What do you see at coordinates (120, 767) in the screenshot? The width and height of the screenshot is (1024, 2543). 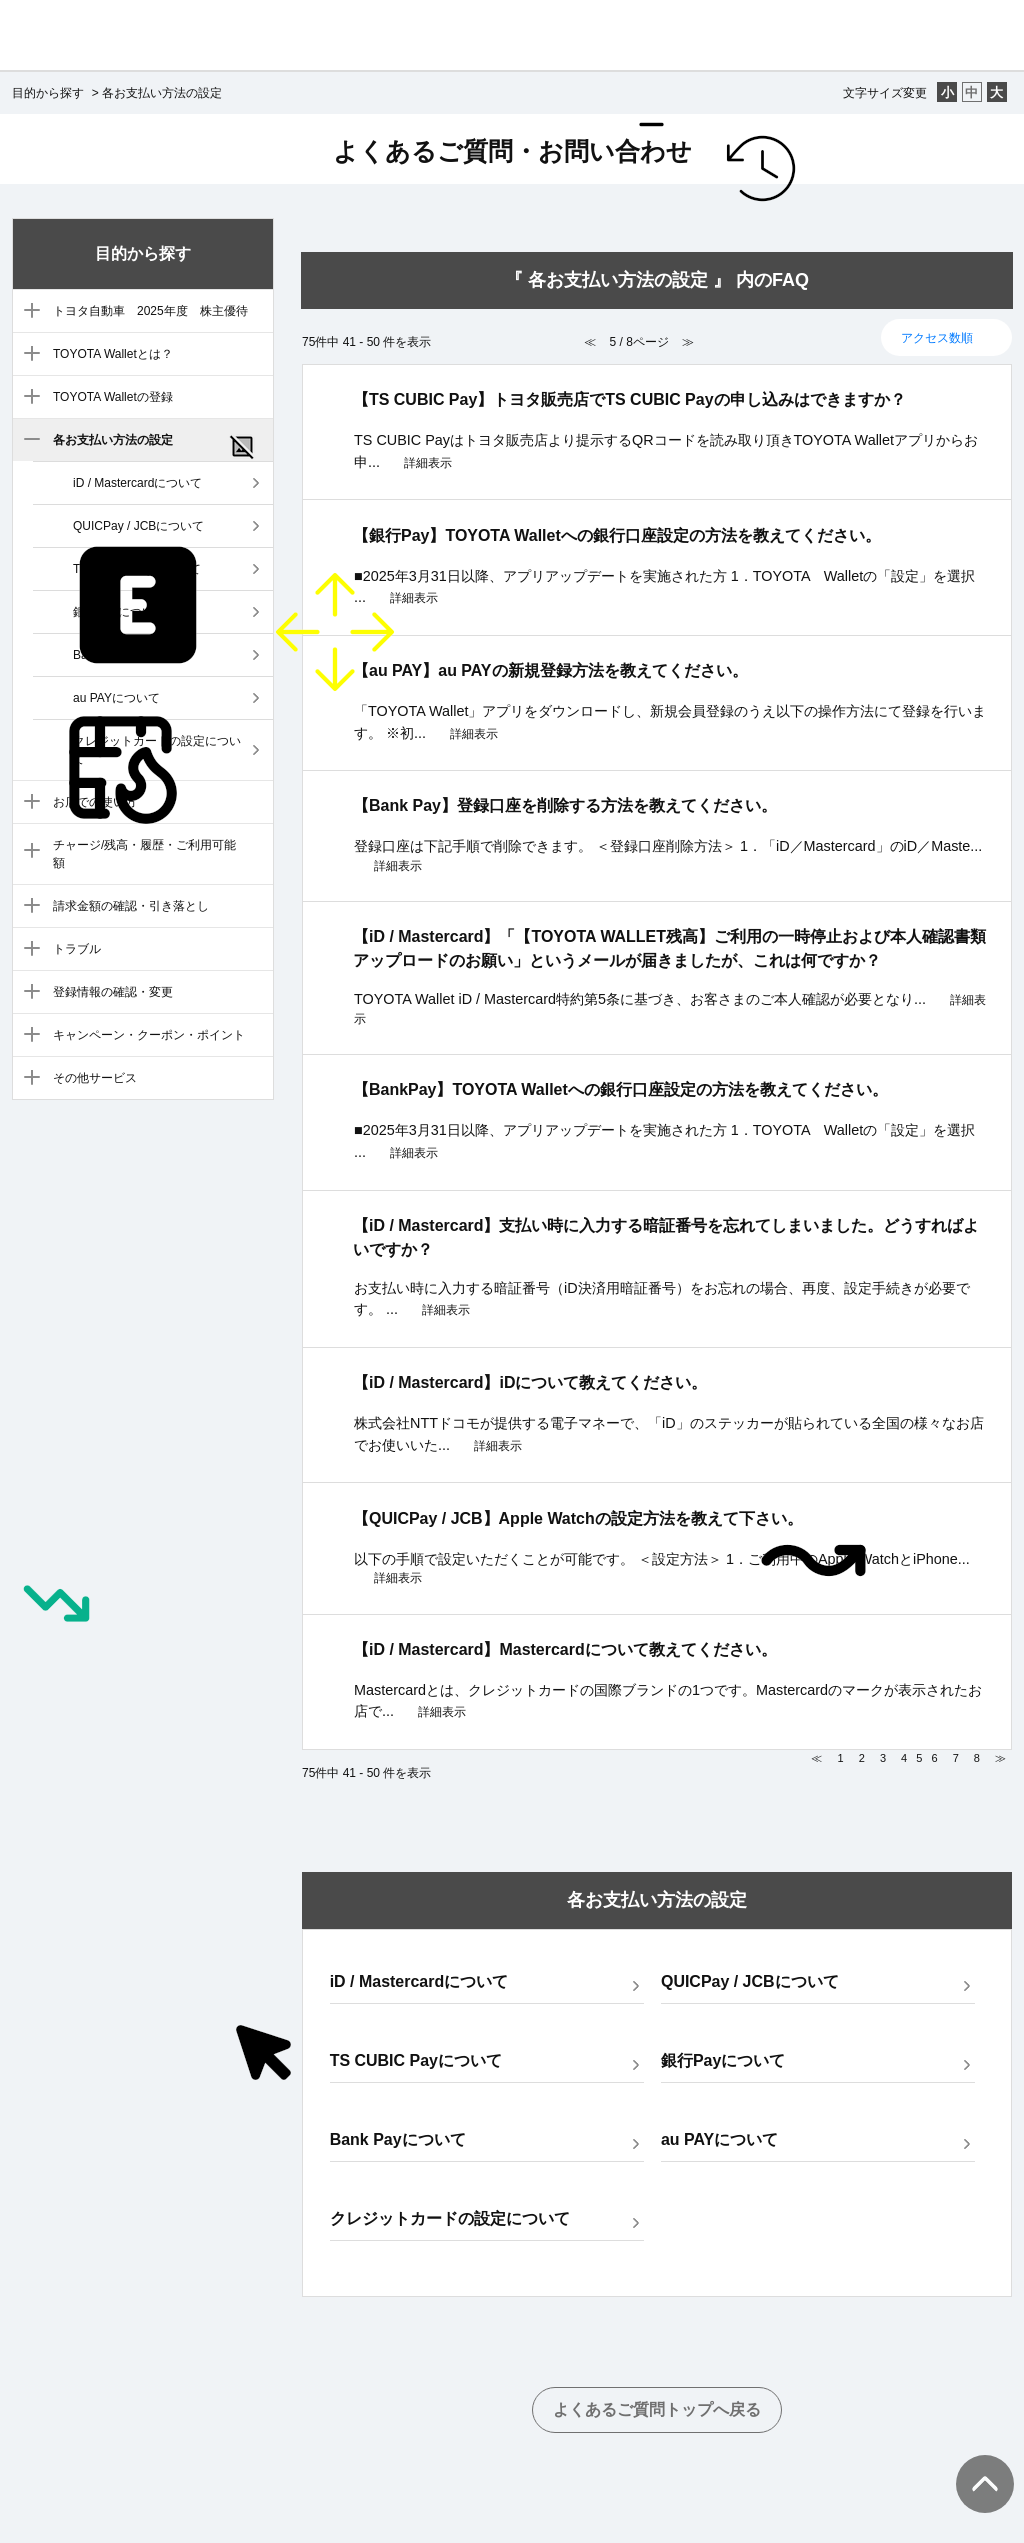 I see `firewall security settings` at bounding box center [120, 767].